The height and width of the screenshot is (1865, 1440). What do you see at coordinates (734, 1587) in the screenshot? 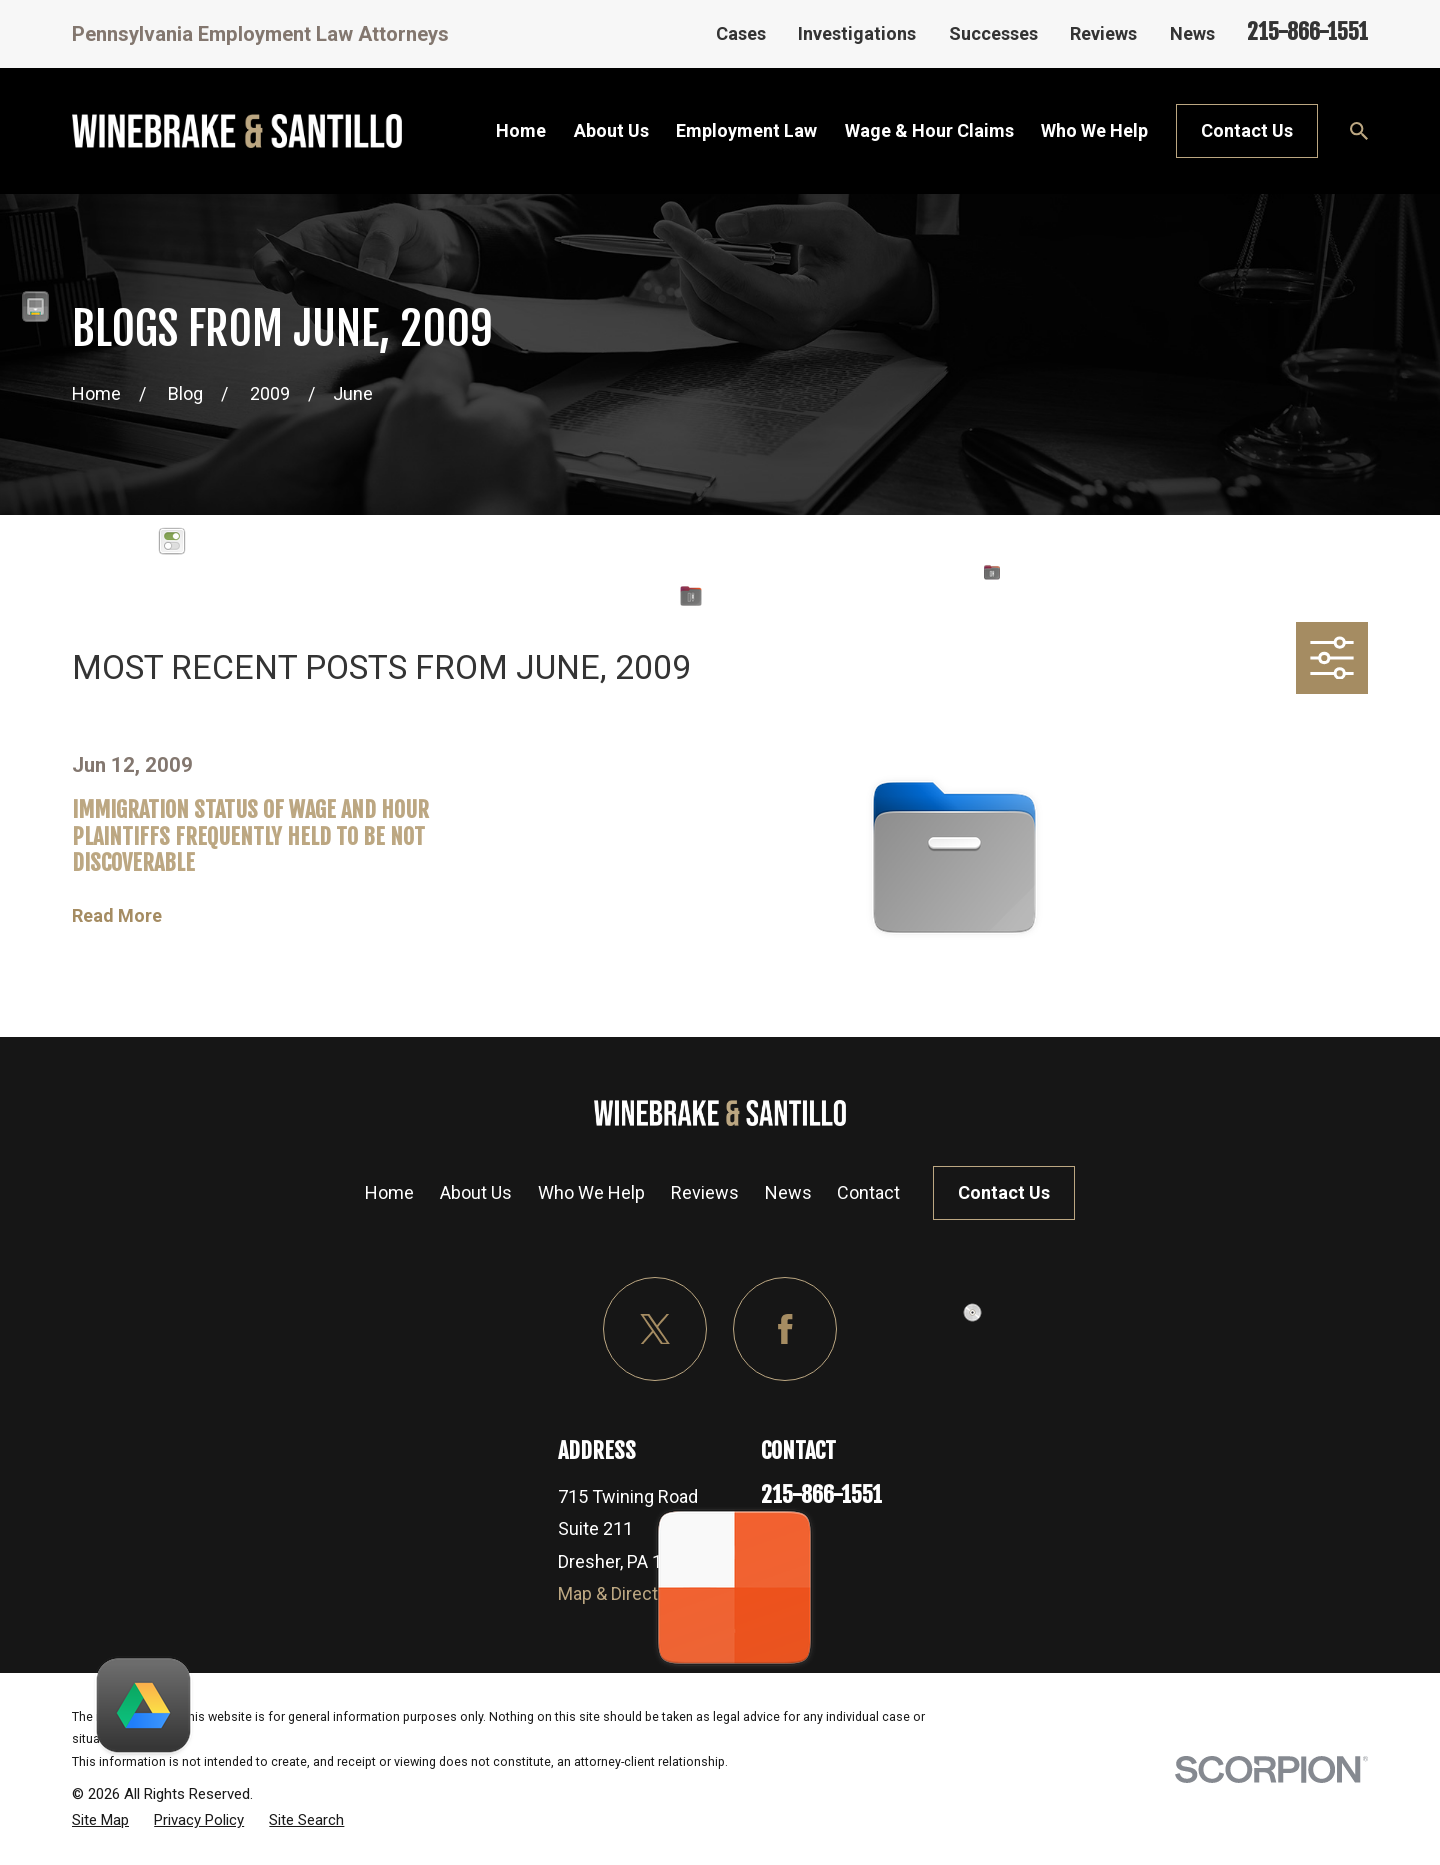
I see `switch to the top-left workspace` at bounding box center [734, 1587].